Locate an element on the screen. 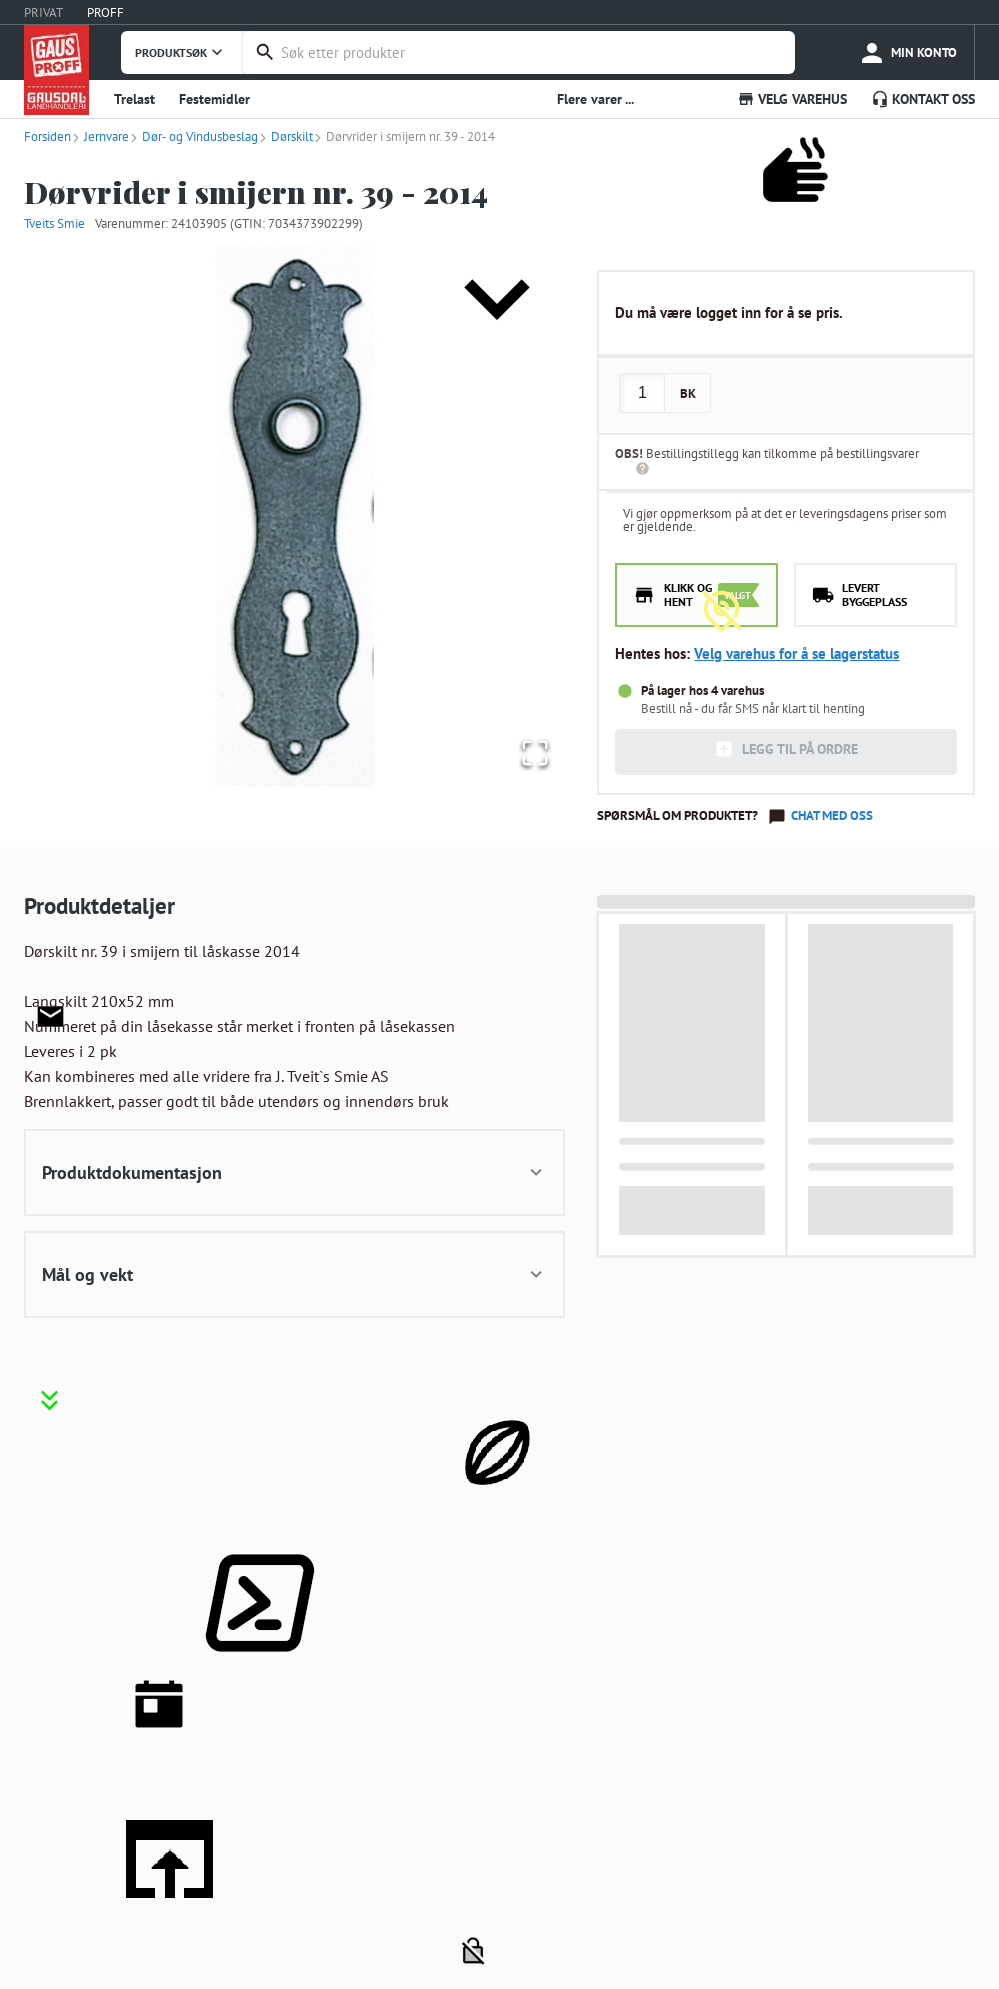  view rugby sports content is located at coordinates (497, 1452).